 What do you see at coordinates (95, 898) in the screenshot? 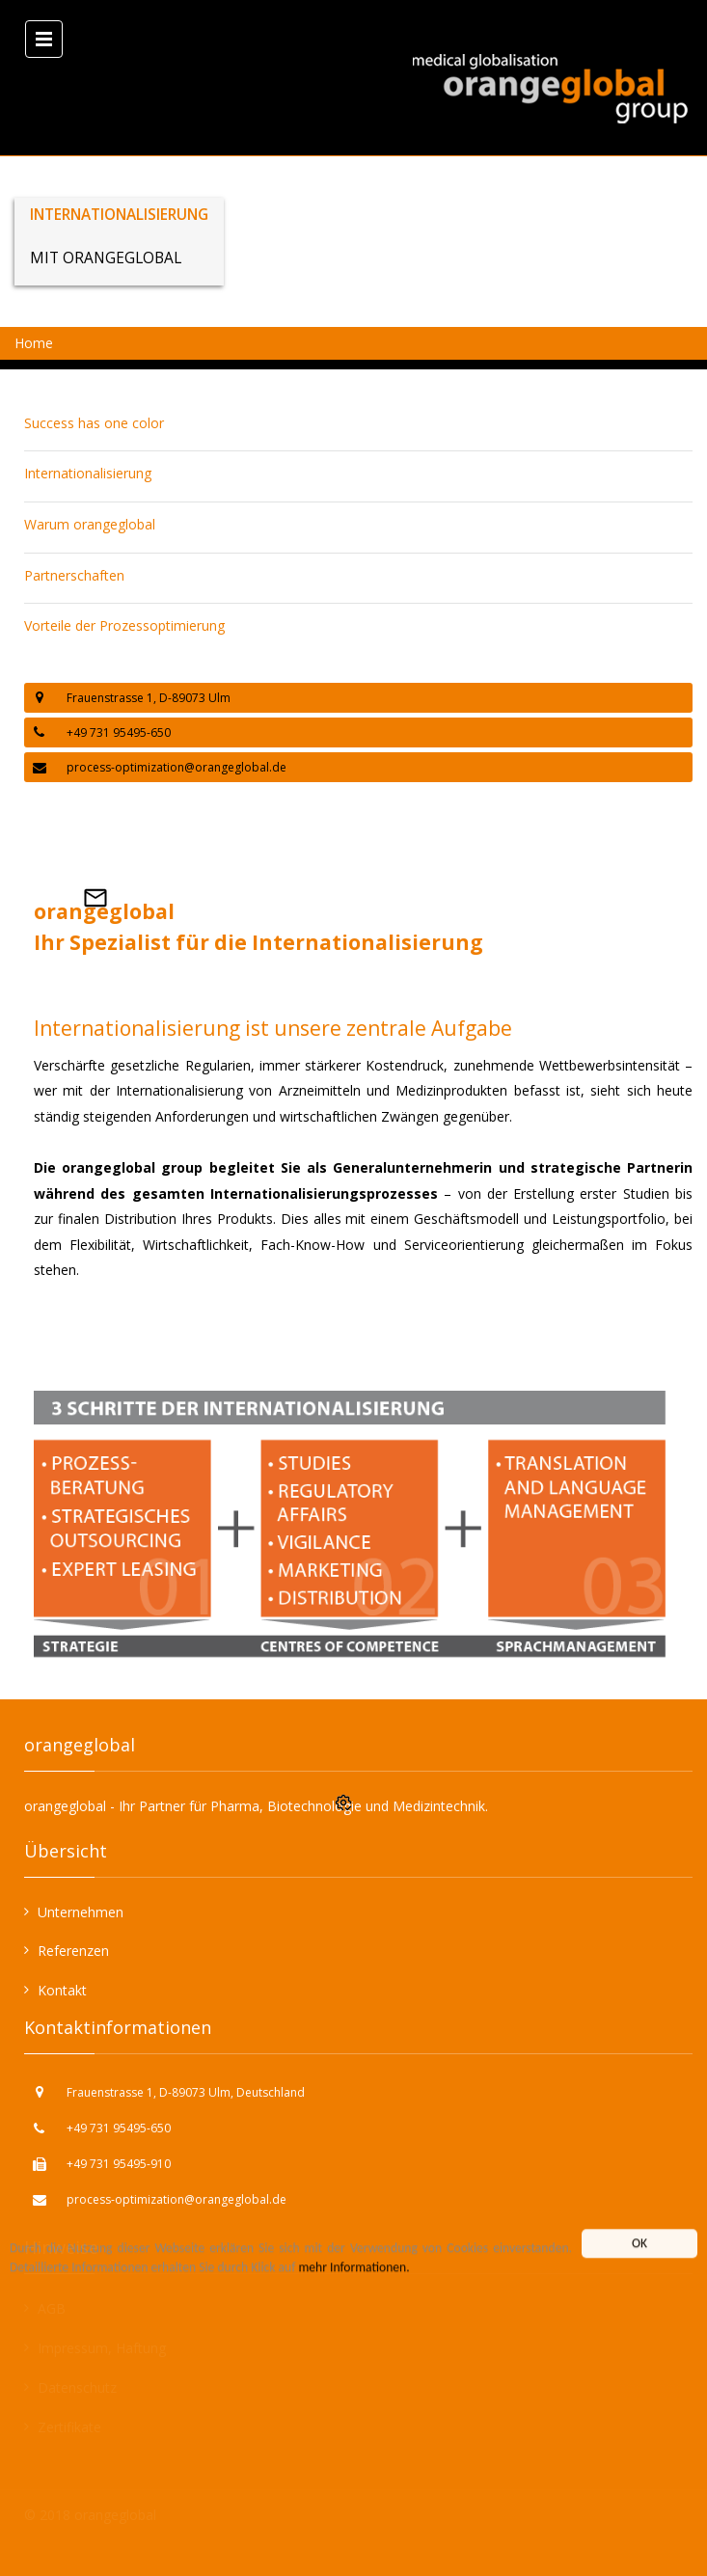
I see `open your email inbox` at bounding box center [95, 898].